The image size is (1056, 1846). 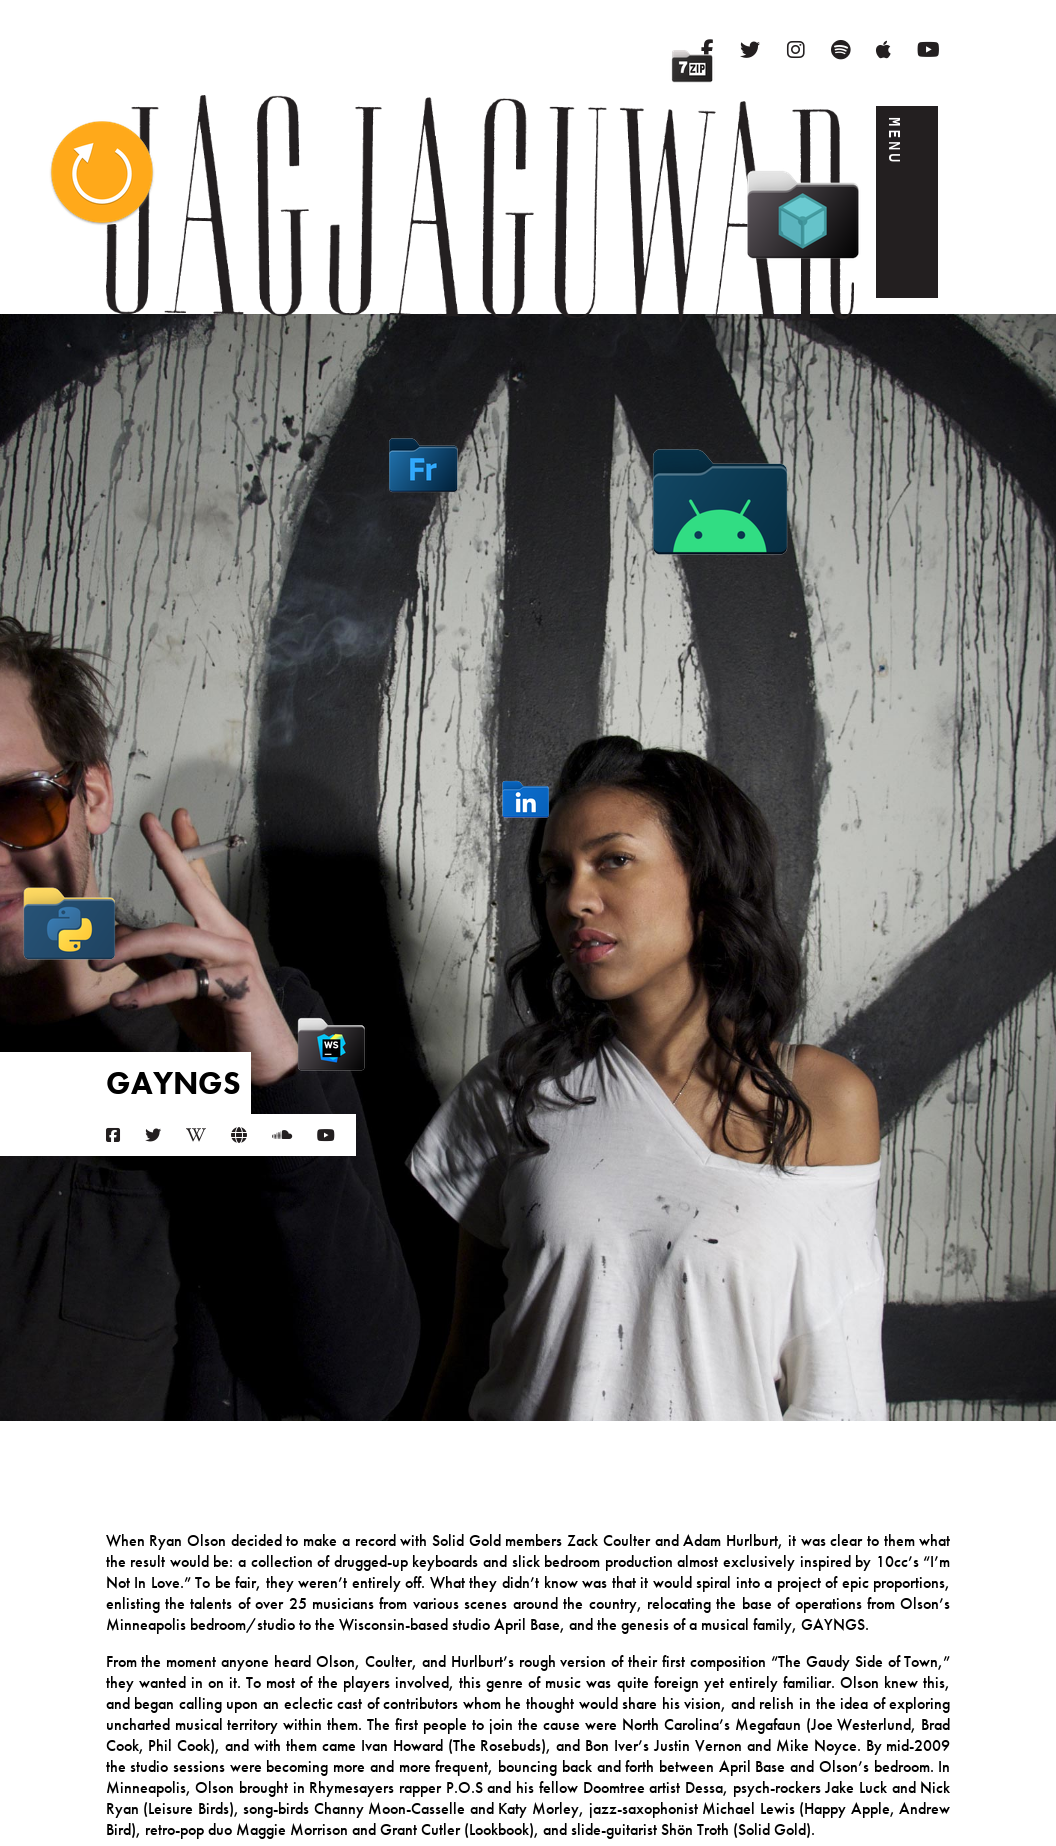 What do you see at coordinates (423, 467) in the screenshot?
I see `open adobe fresco project folder` at bounding box center [423, 467].